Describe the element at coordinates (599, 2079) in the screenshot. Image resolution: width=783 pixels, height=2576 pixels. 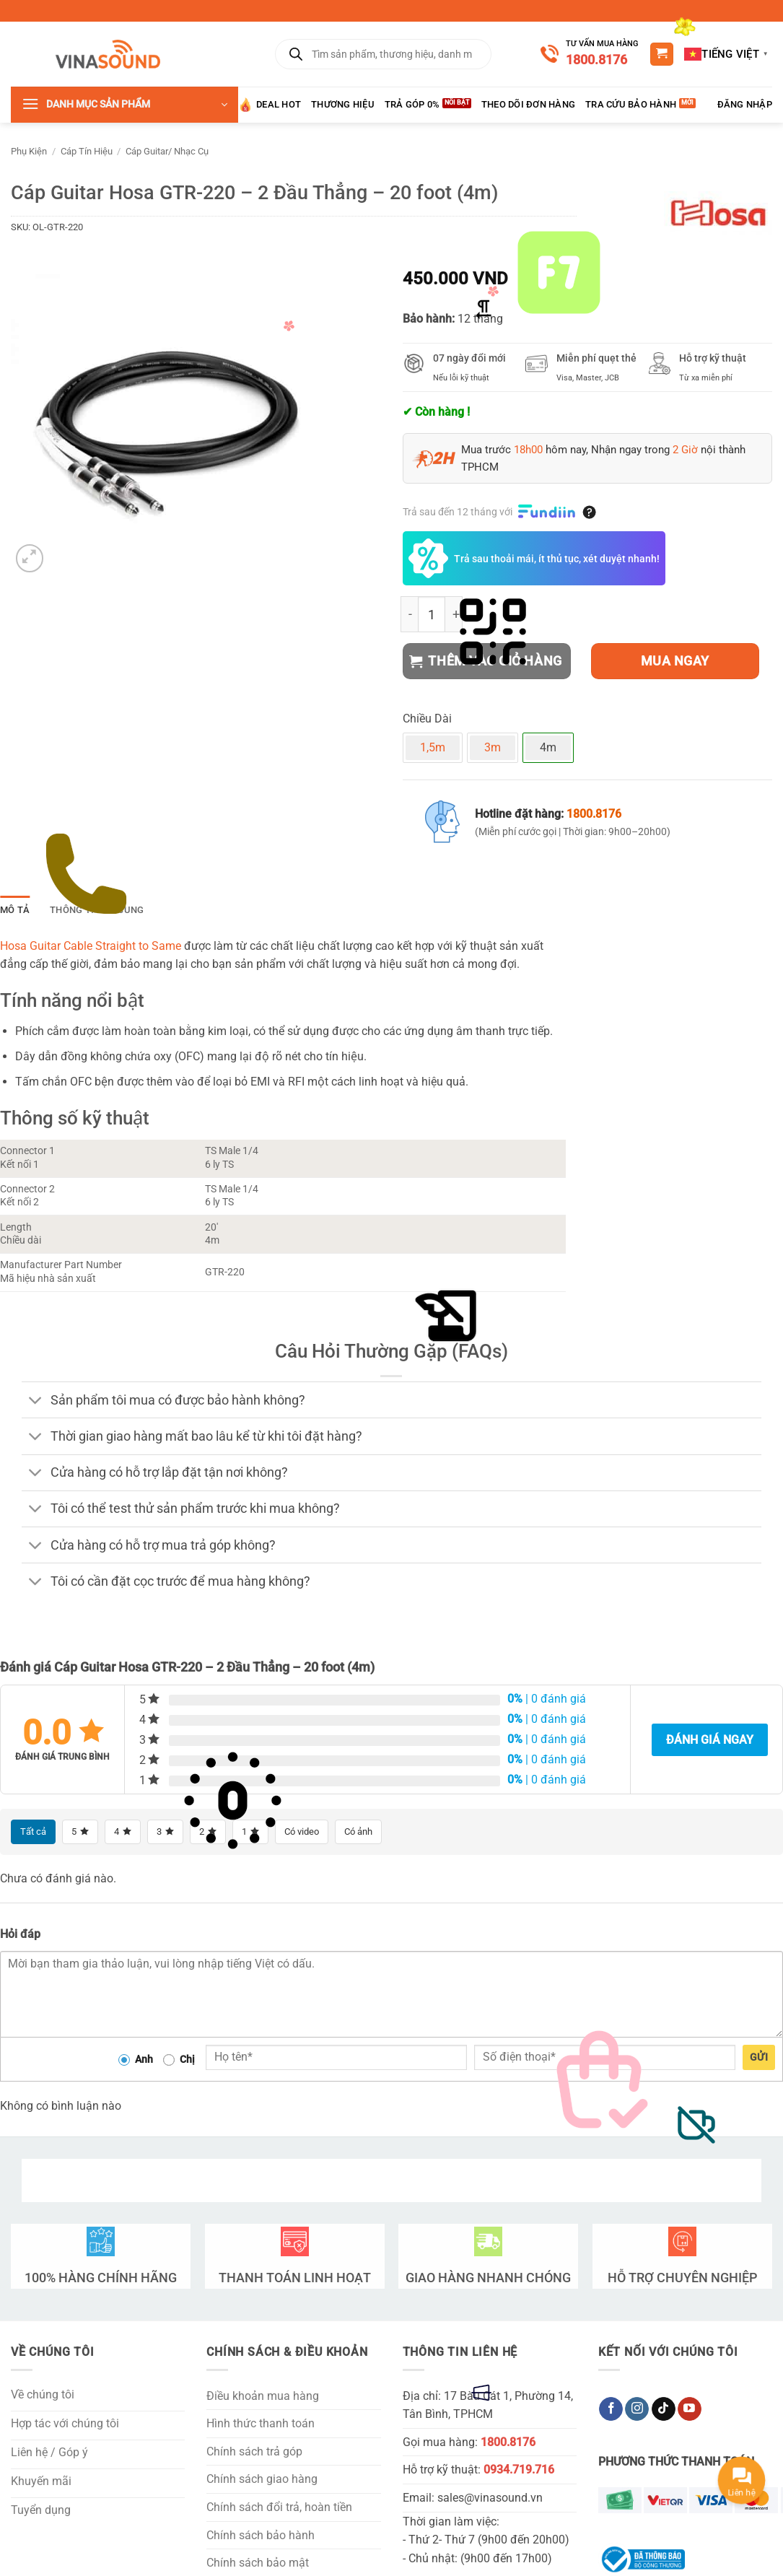
I see `purchase completed successfully` at that location.